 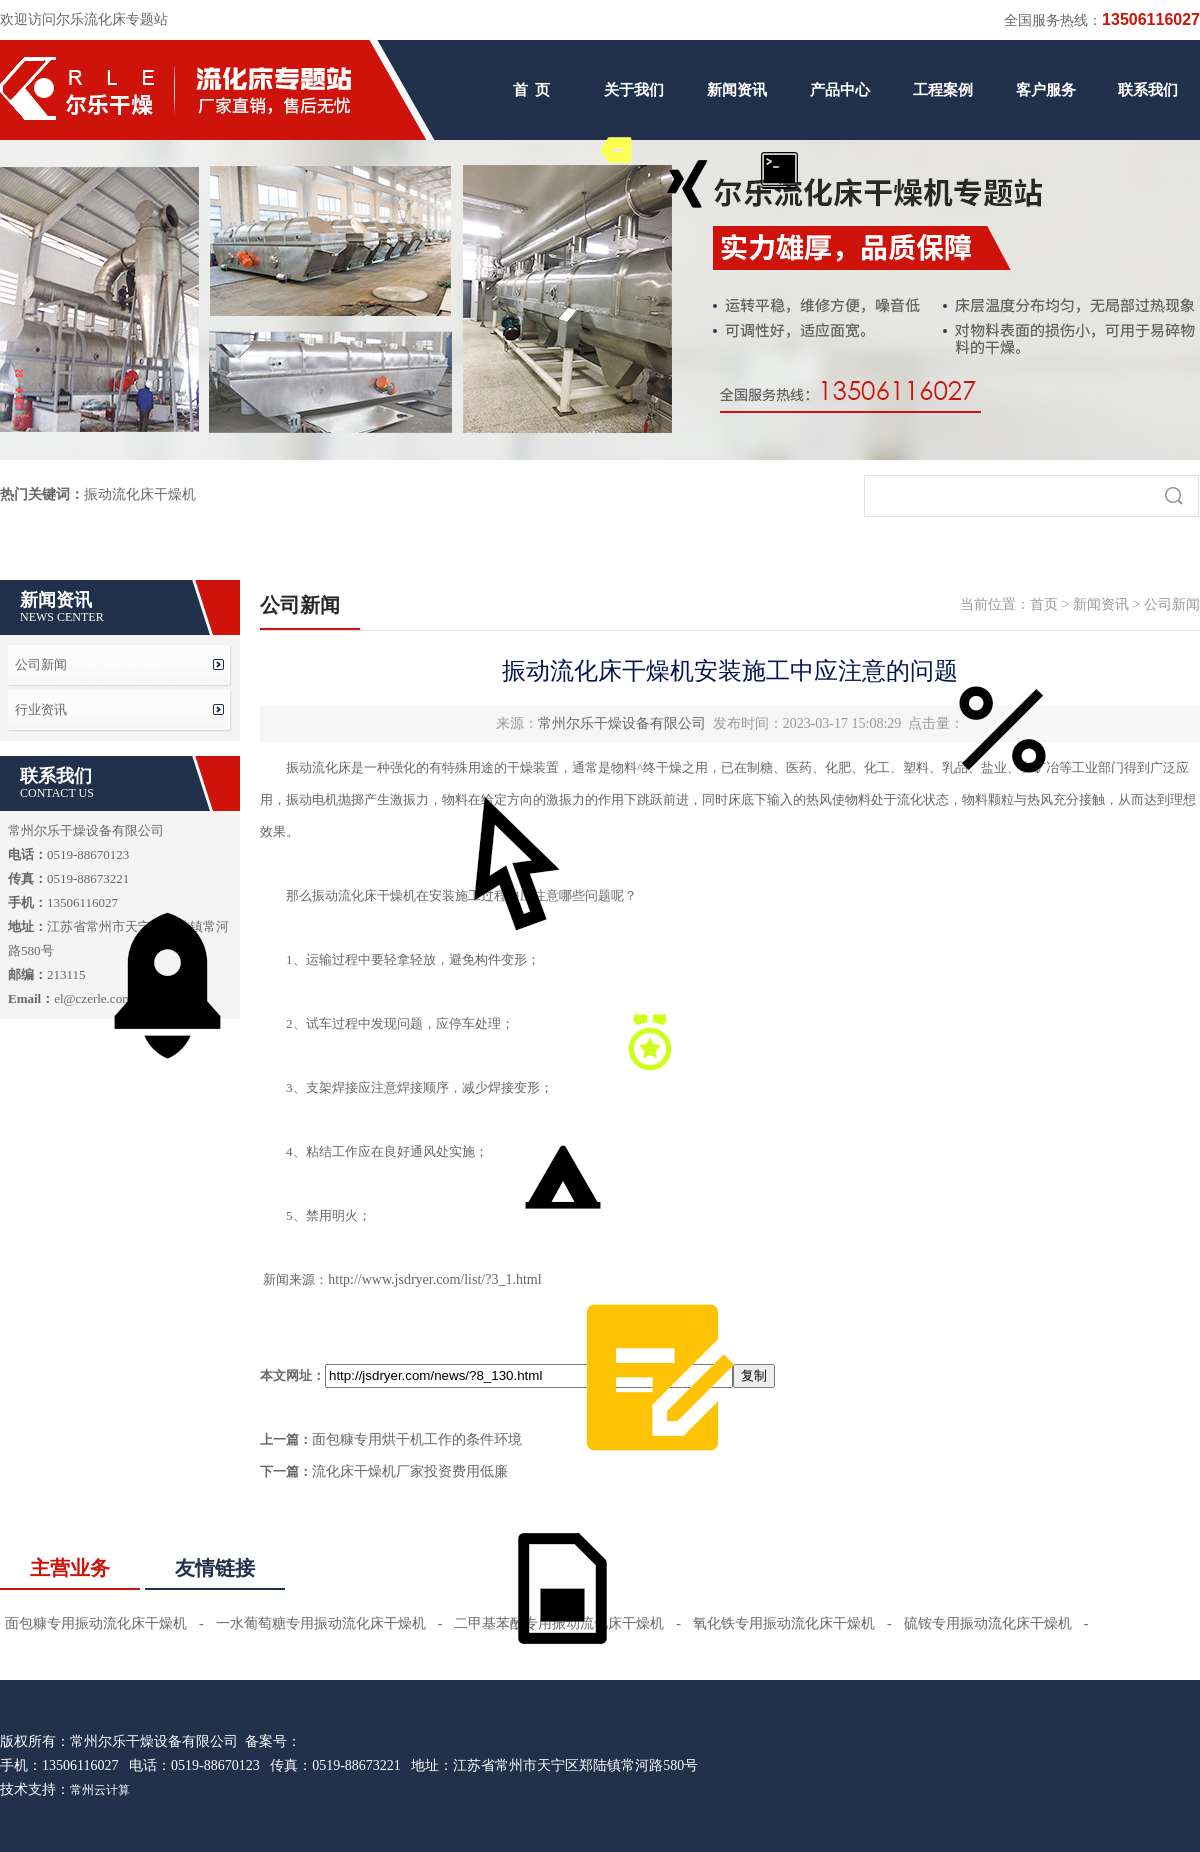 I want to click on delete the last character entered, so click(x=617, y=150).